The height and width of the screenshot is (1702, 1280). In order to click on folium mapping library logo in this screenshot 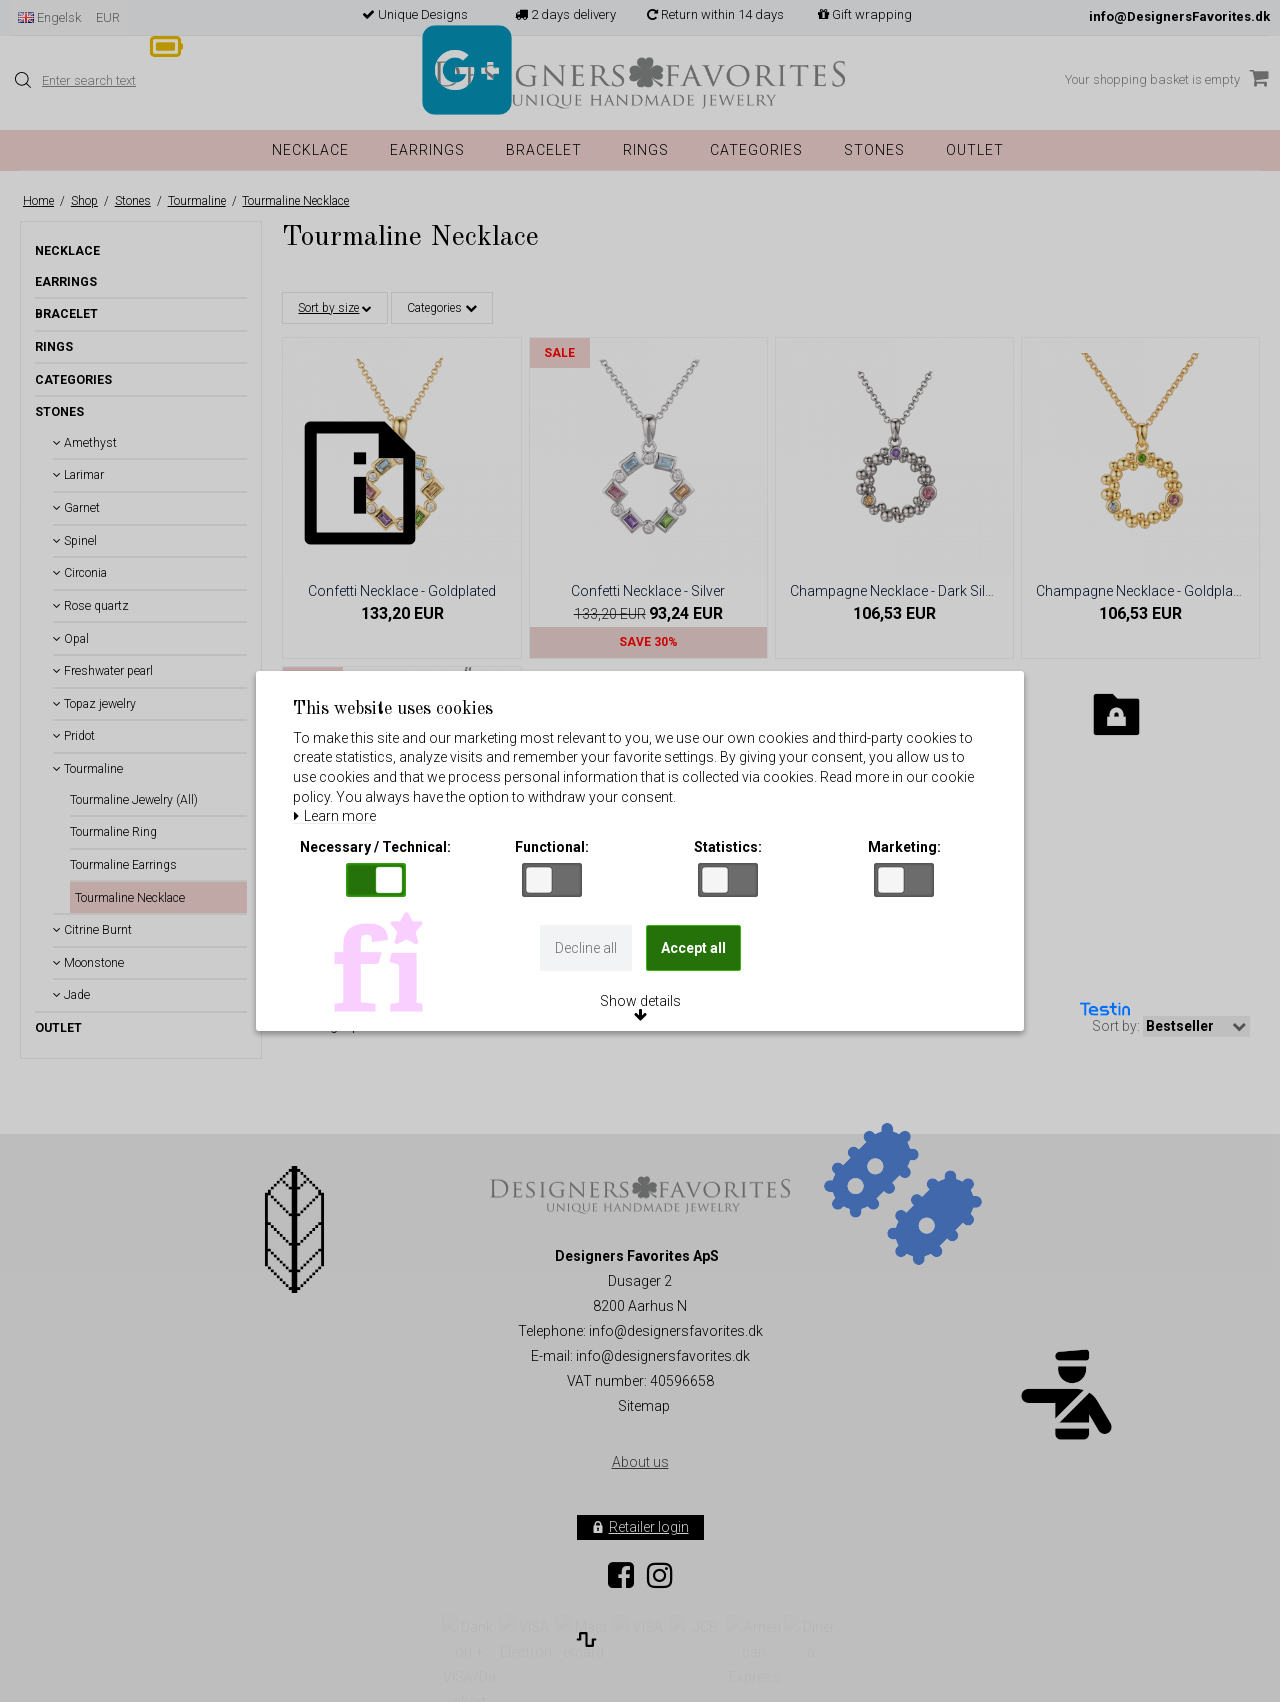, I will do `click(294, 1229)`.